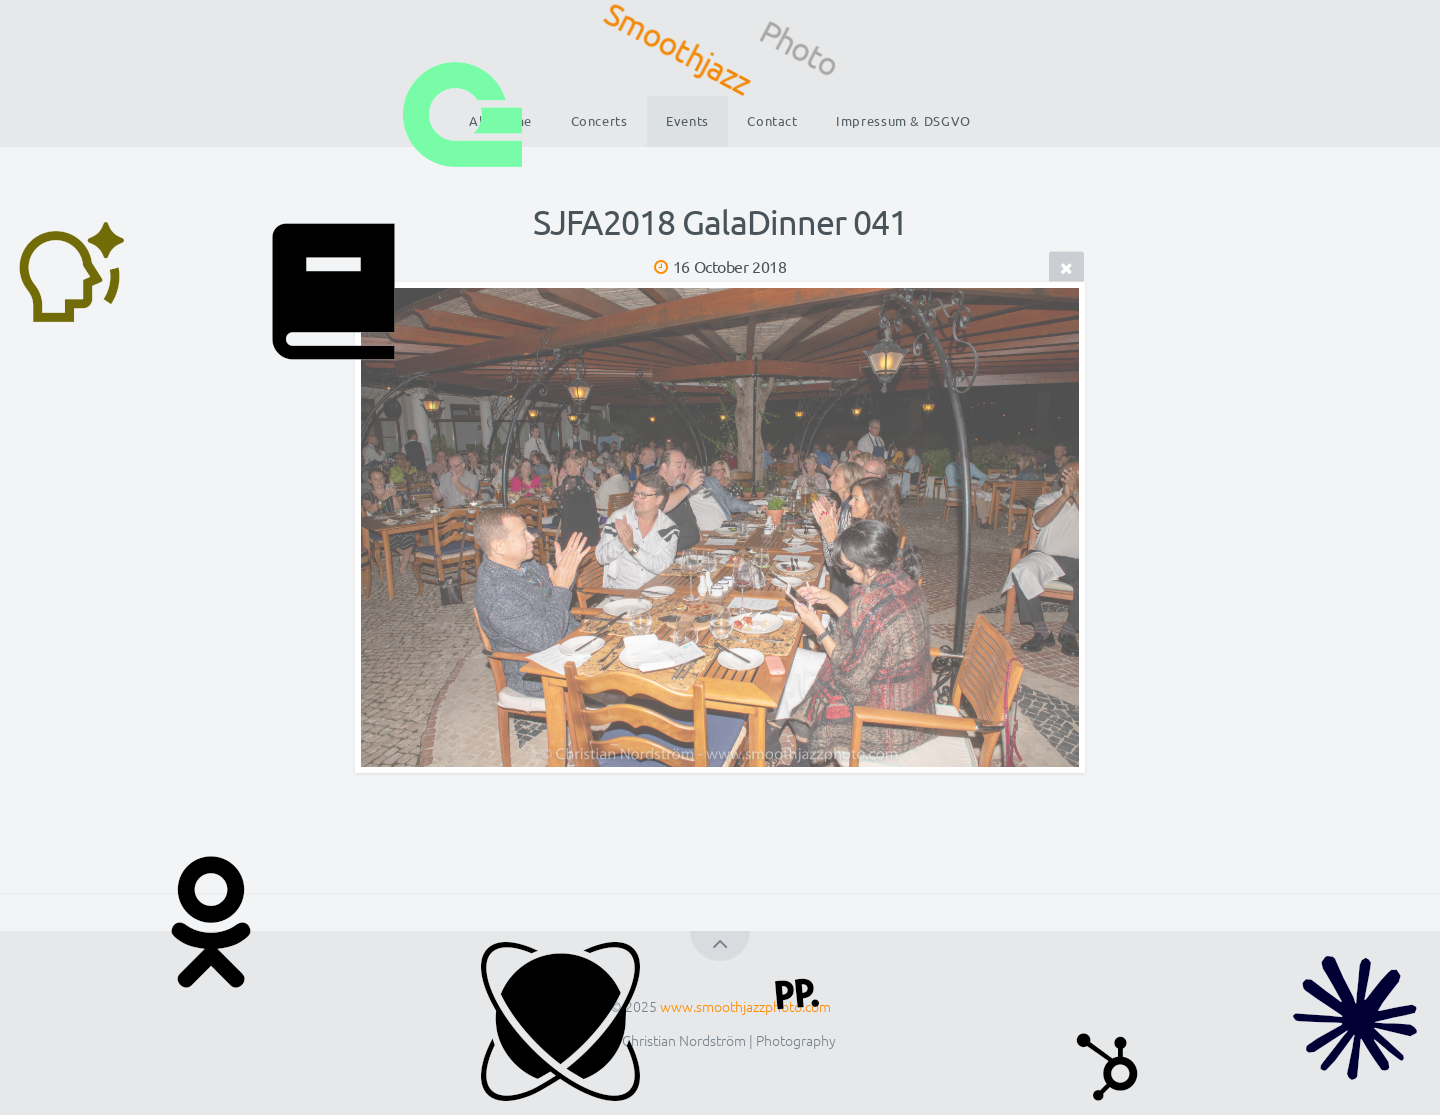 The image size is (1440, 1115). Describe the element at coordinates (1355, 1018) in the screenshot. I see `open the Claude AI assistant app` at that location.